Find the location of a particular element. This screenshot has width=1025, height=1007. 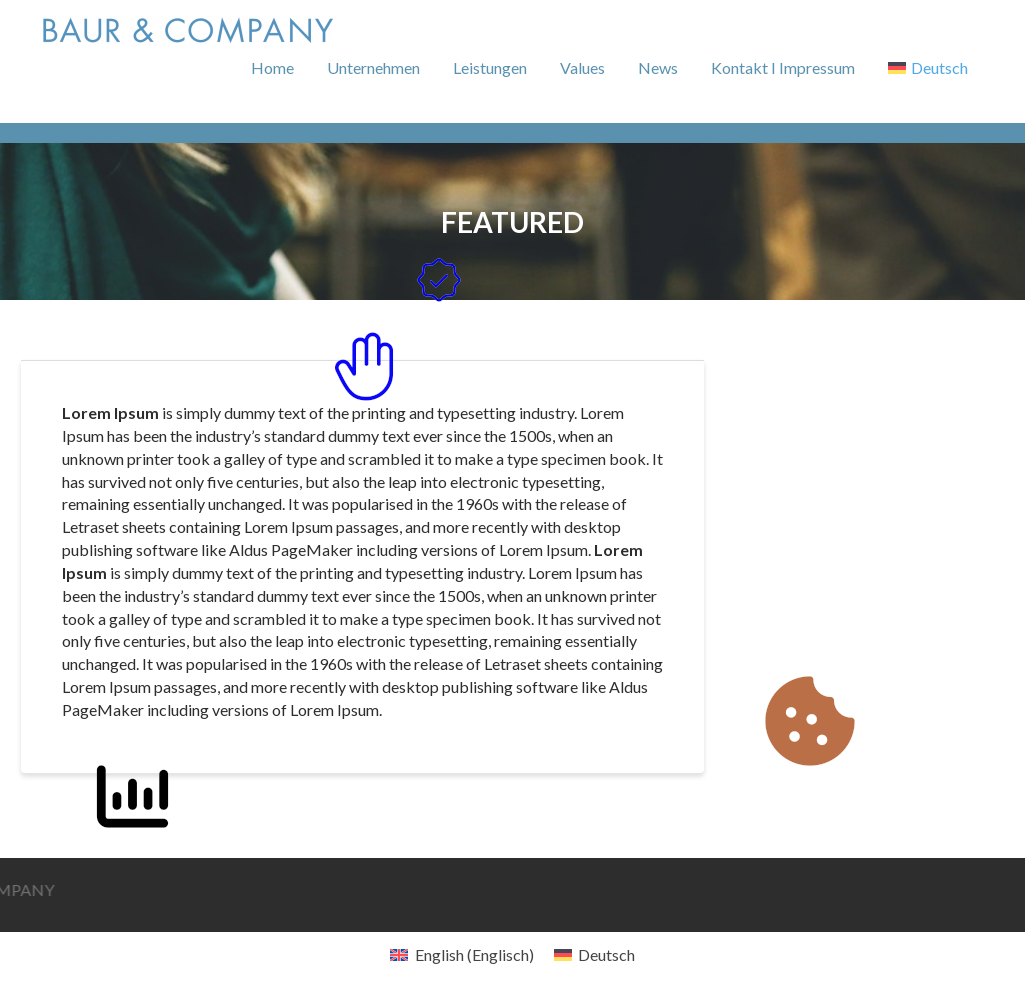

manage cookie preferences is located at coordinates (810, 721).